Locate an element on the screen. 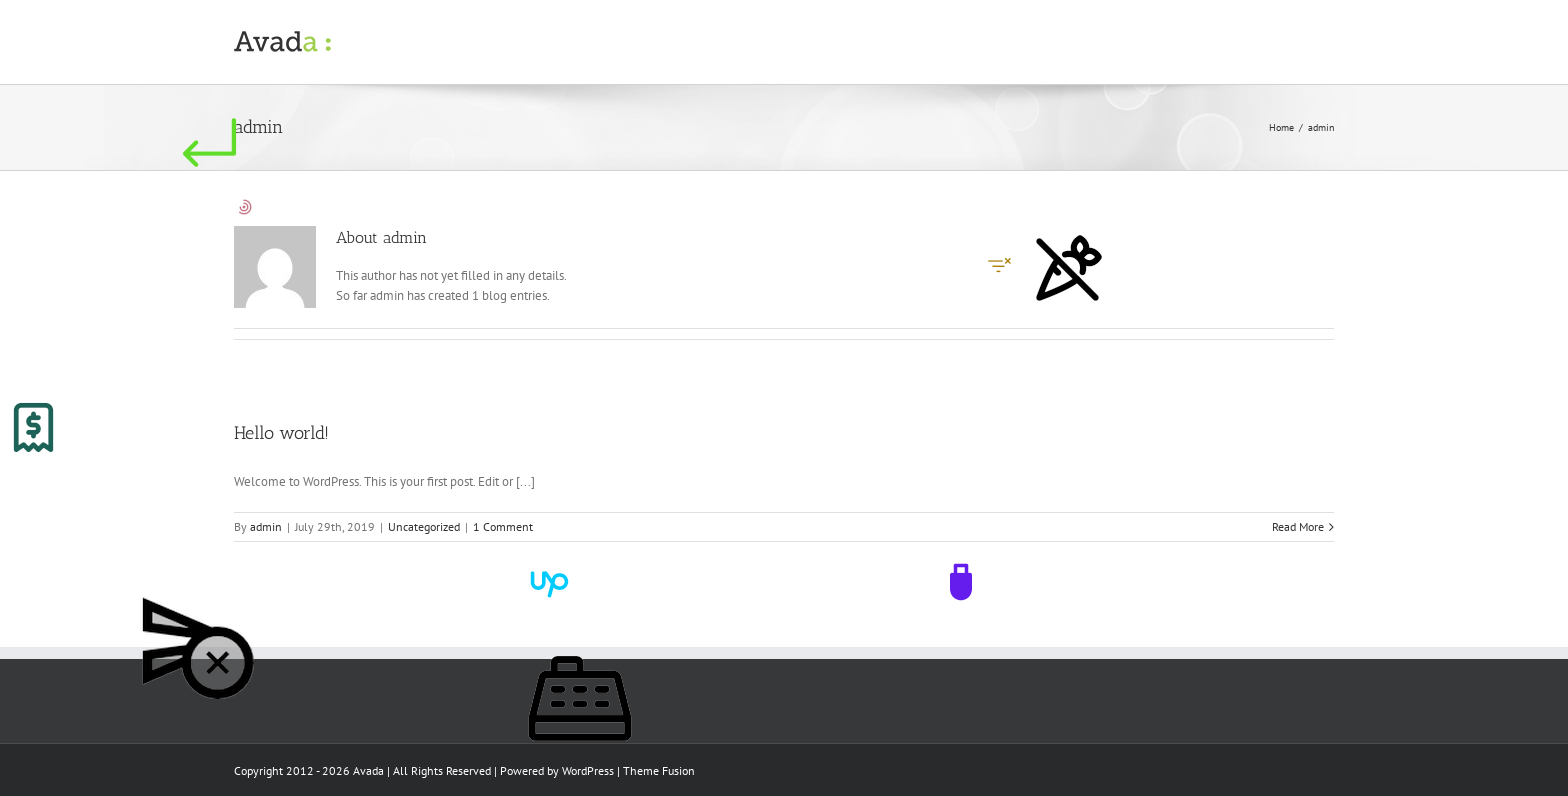 The image size is (1568, 796). link to upwork freelancer profile is located at coordinates (549, 582).